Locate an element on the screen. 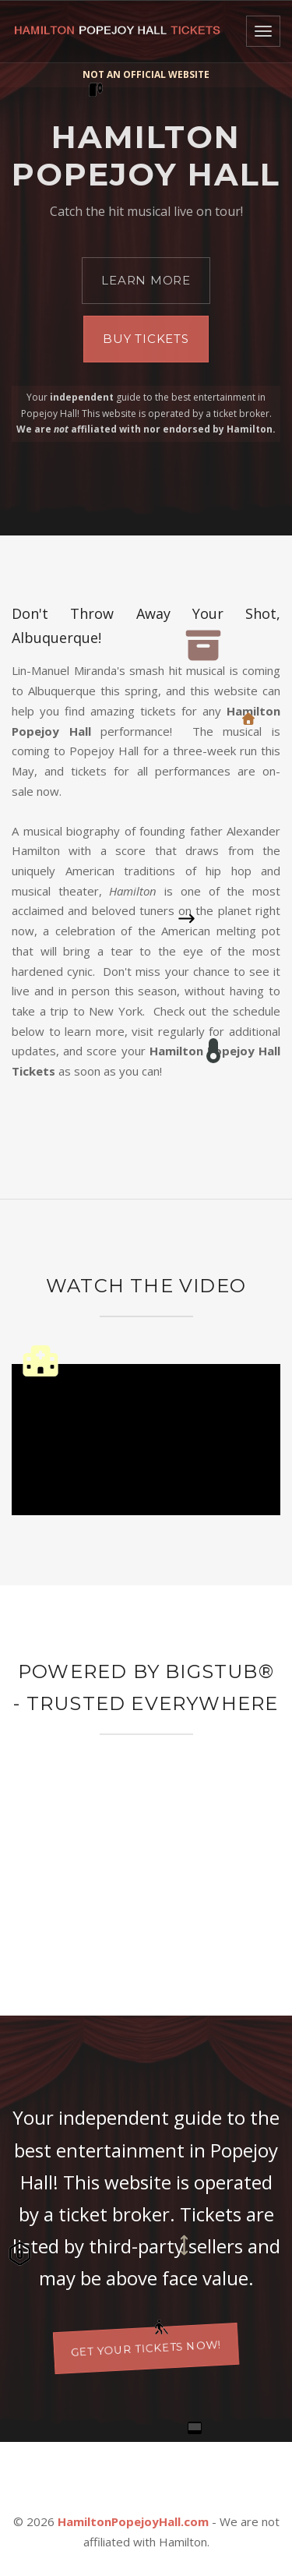 The height and width of the screenshot is (2576, 292). find nearby hospitals or medical facilities is located at coordinates (40, 1361).